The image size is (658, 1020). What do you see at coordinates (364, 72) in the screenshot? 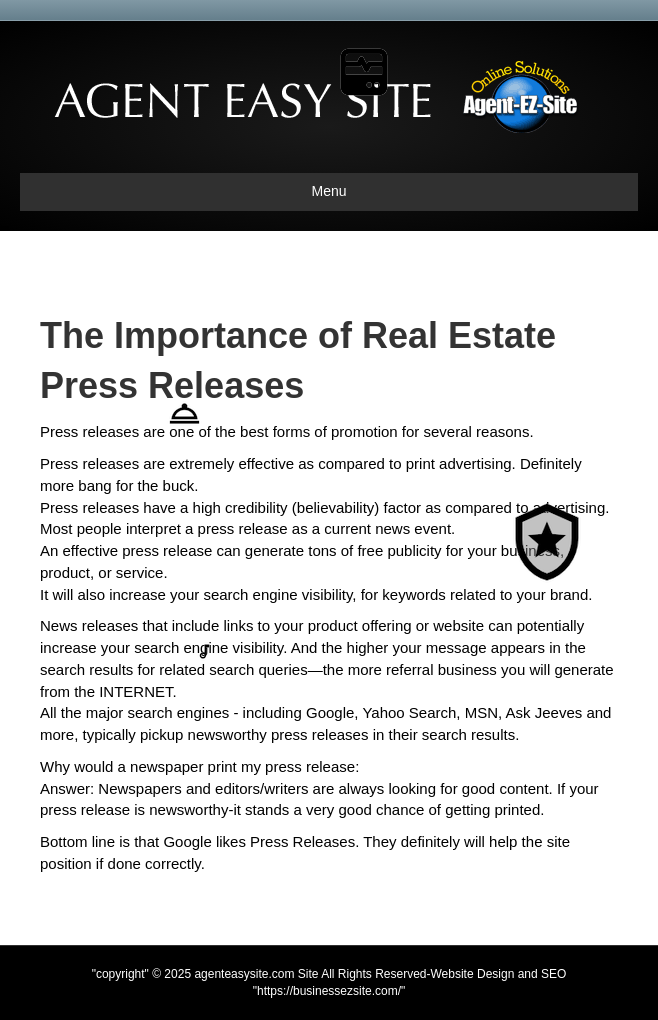
I see `view heart rate or vital signs monitor` at bounding box center [364, 72].